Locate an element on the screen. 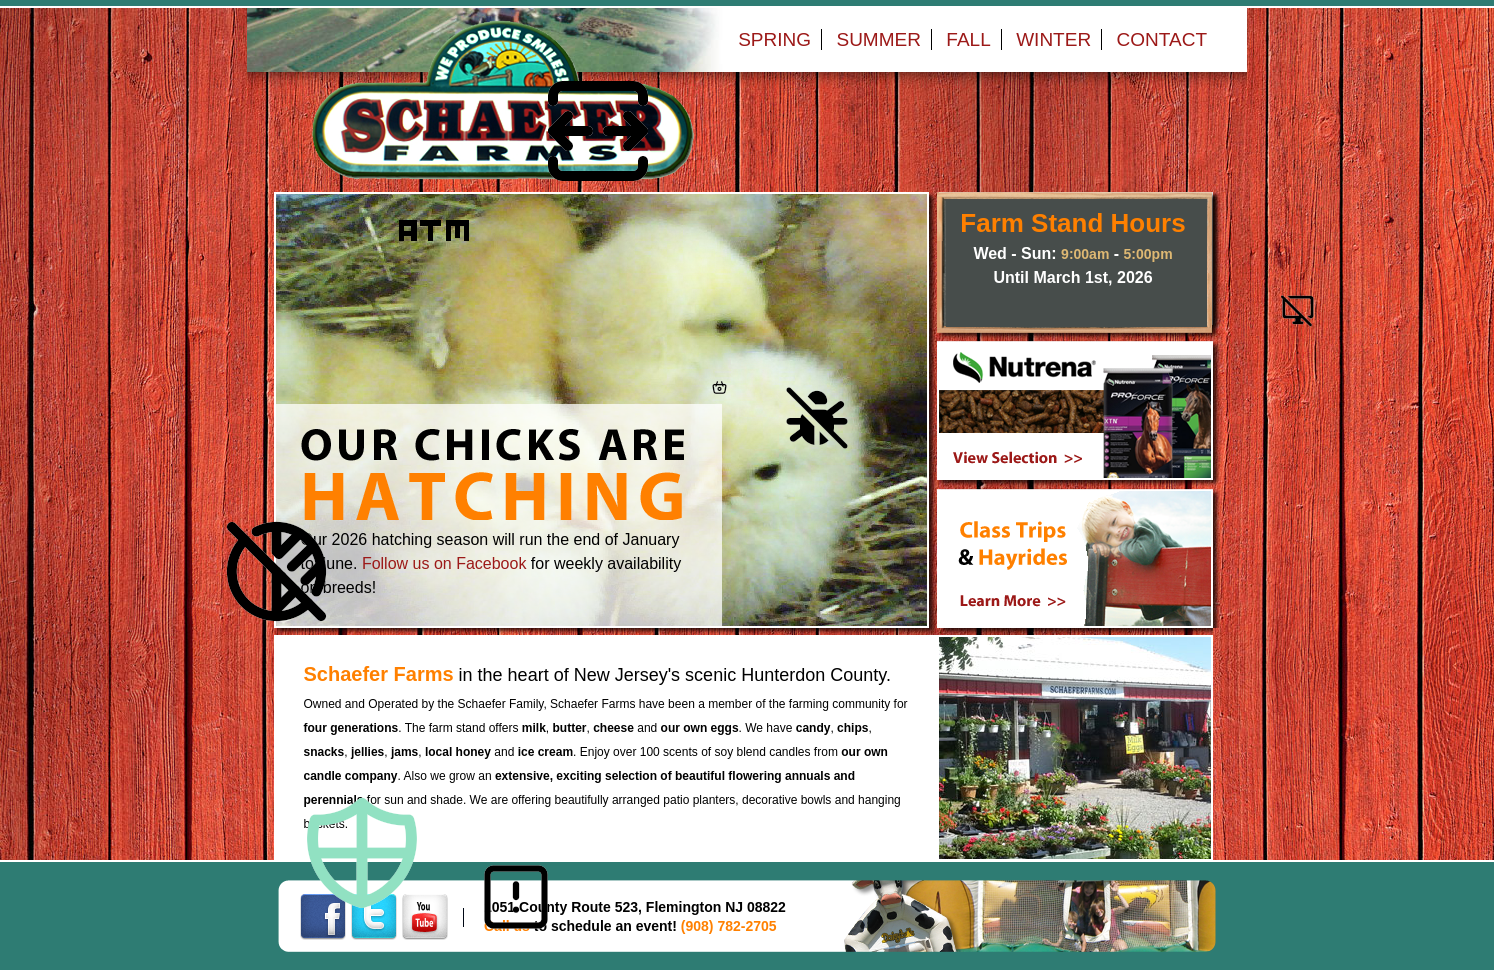  indicates a warning or alert status is located at coordinates (516, 897).